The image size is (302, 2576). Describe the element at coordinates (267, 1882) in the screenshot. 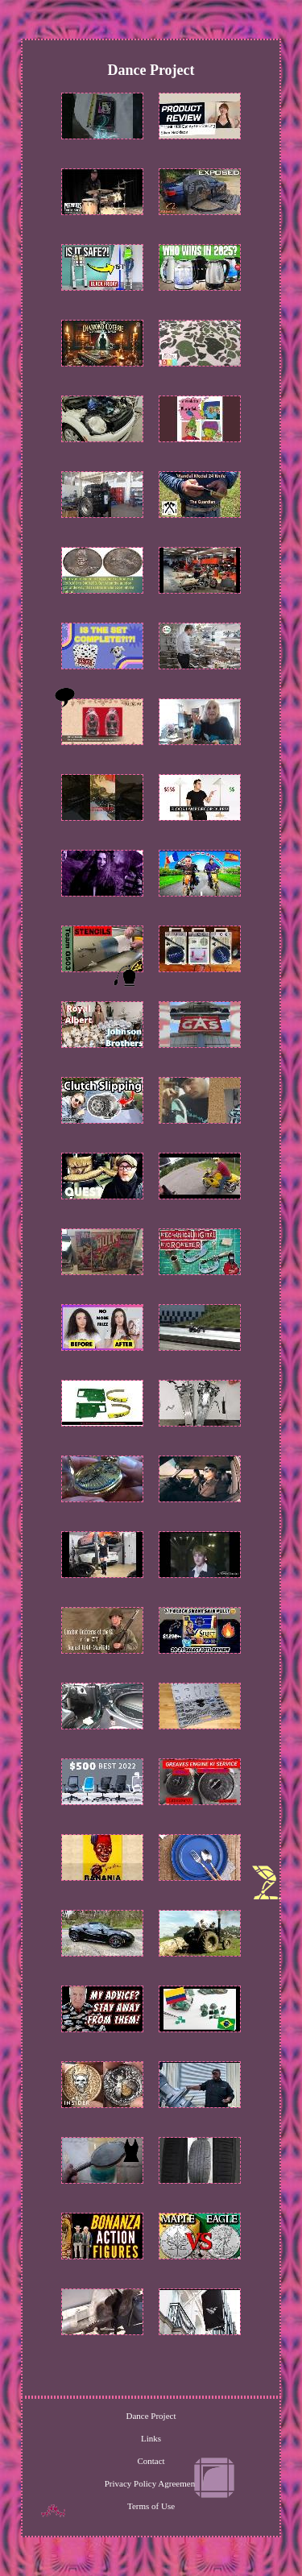

I see `select robotic leg equipment or upgrade` at that location.